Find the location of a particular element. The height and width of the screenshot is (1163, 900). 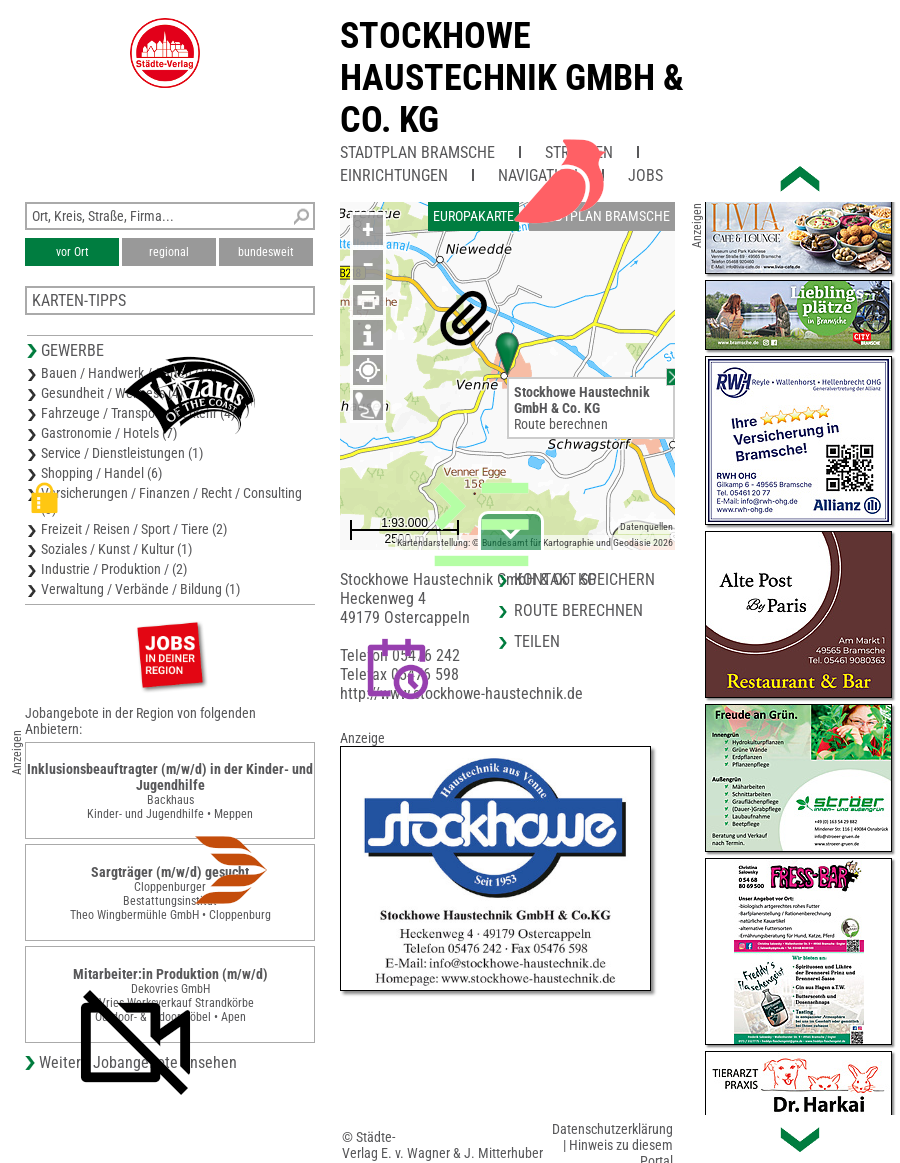

bombardier company logo is located at coordinates (231, 870).